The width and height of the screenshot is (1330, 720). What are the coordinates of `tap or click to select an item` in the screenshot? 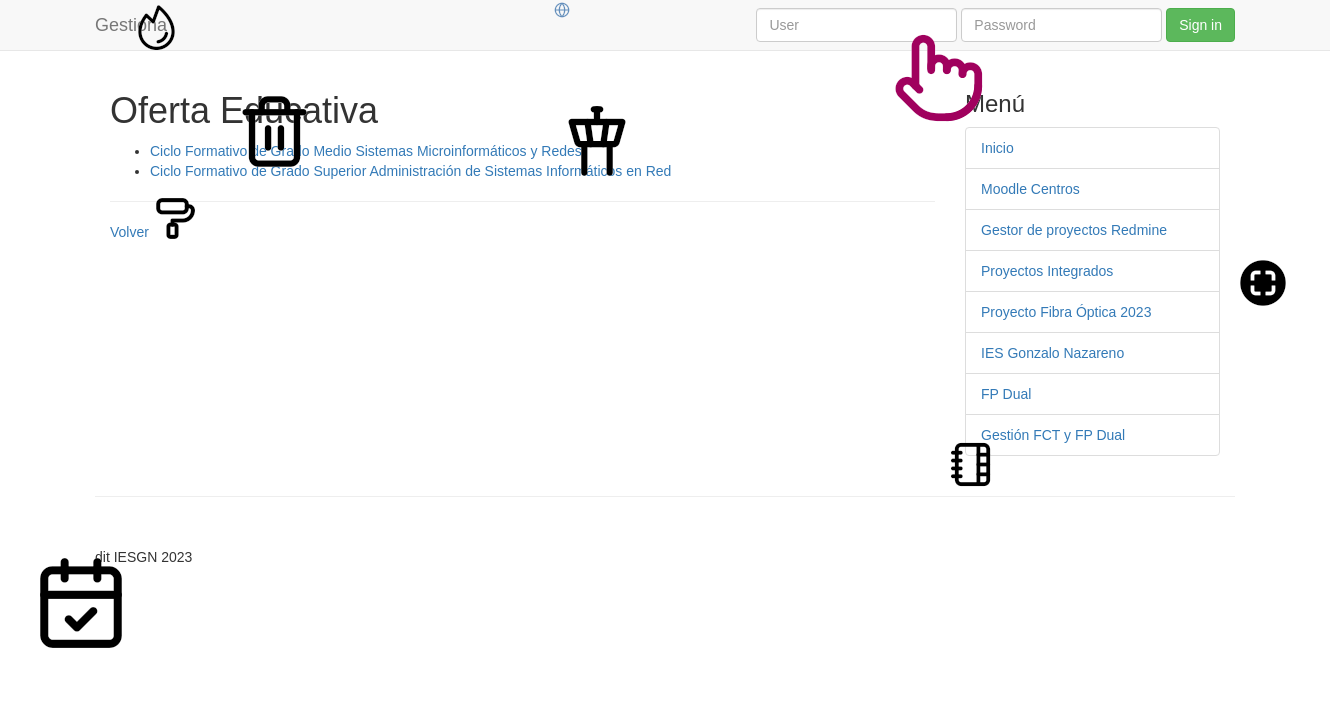 It's located at (939, 78).